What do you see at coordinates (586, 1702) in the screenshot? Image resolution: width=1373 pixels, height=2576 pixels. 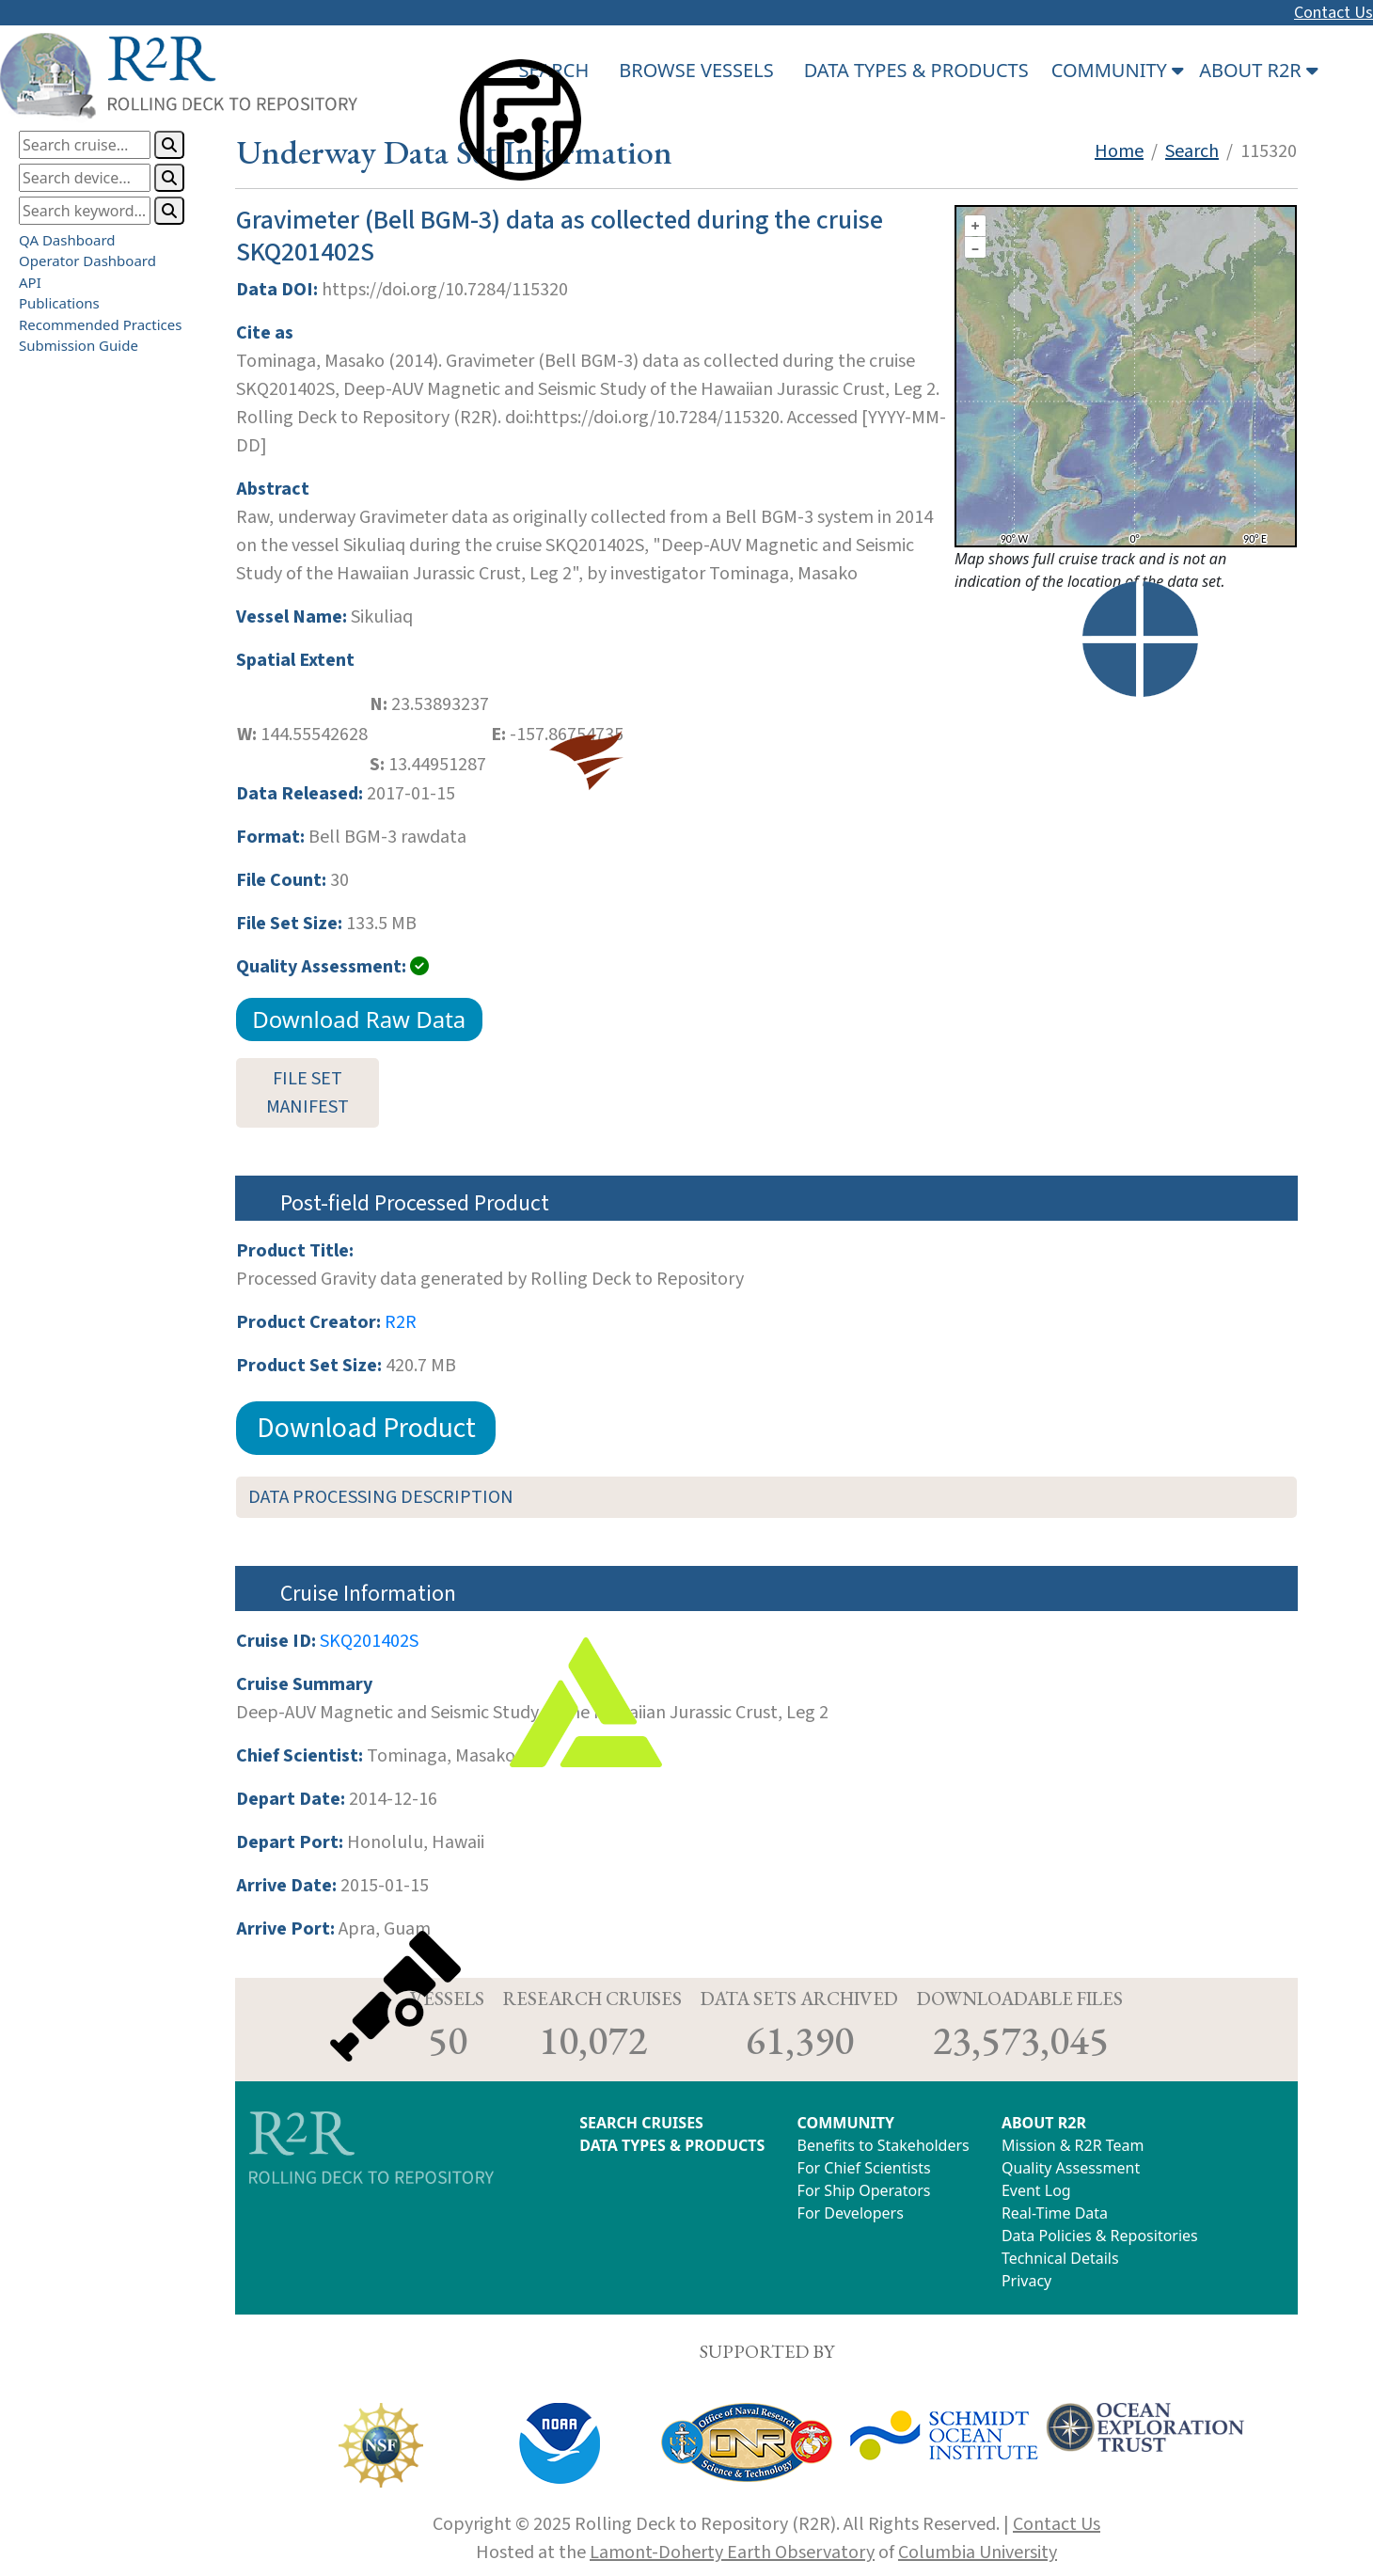 I see `Alchemy blockchain development platform logo` at bounding box center [586, 1702].